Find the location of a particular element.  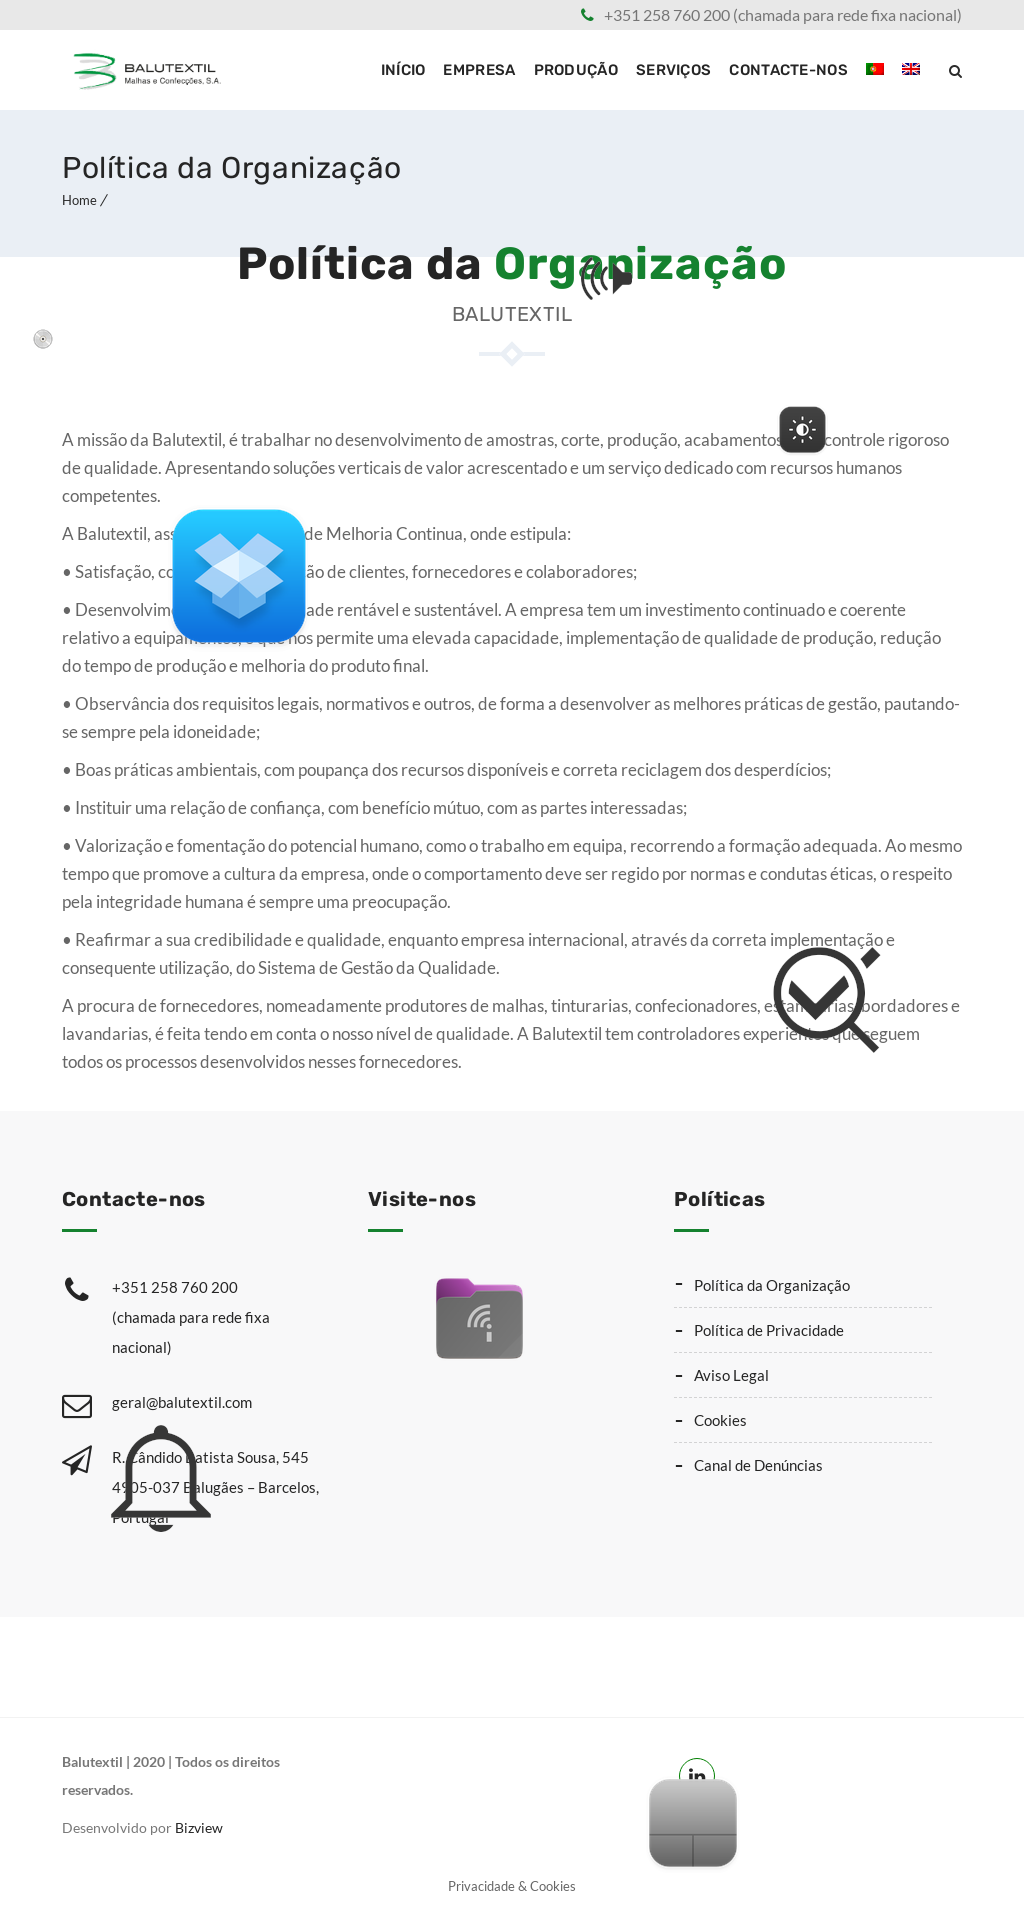

open dropbox app is located at coordinates (239, 576).